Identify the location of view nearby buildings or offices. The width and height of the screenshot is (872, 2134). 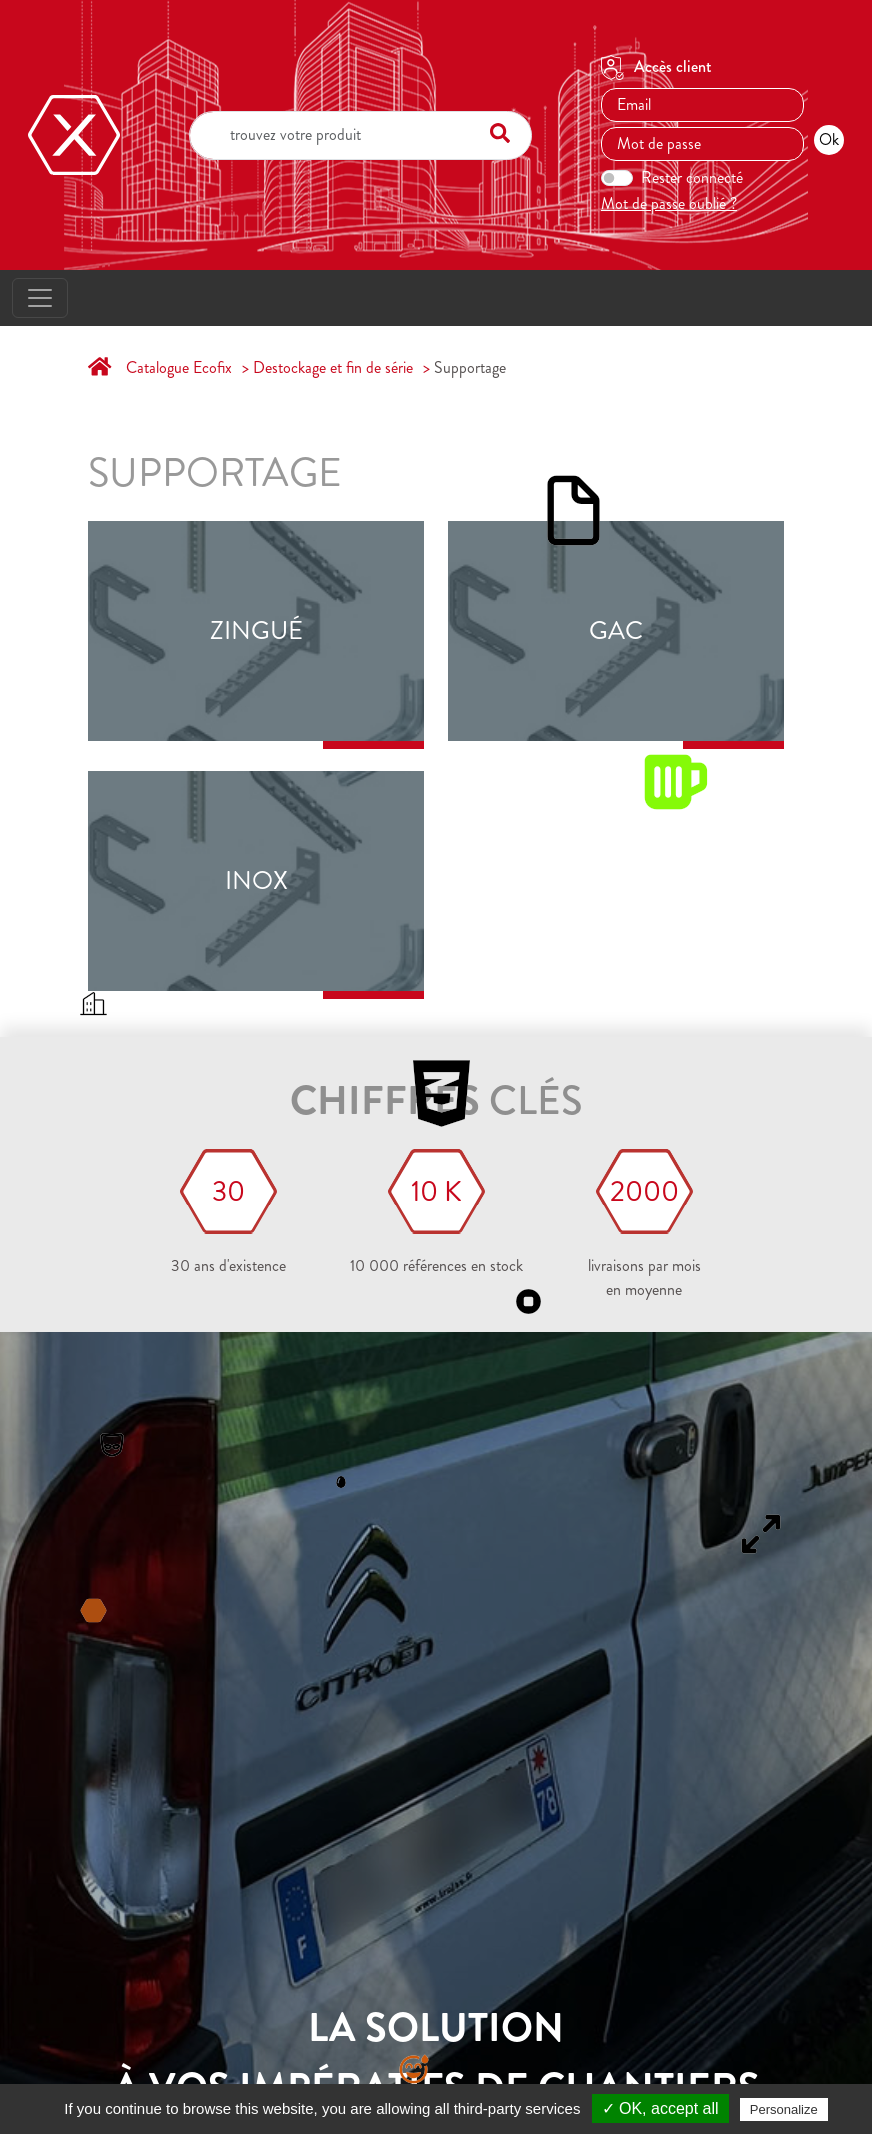
(93, 1004).